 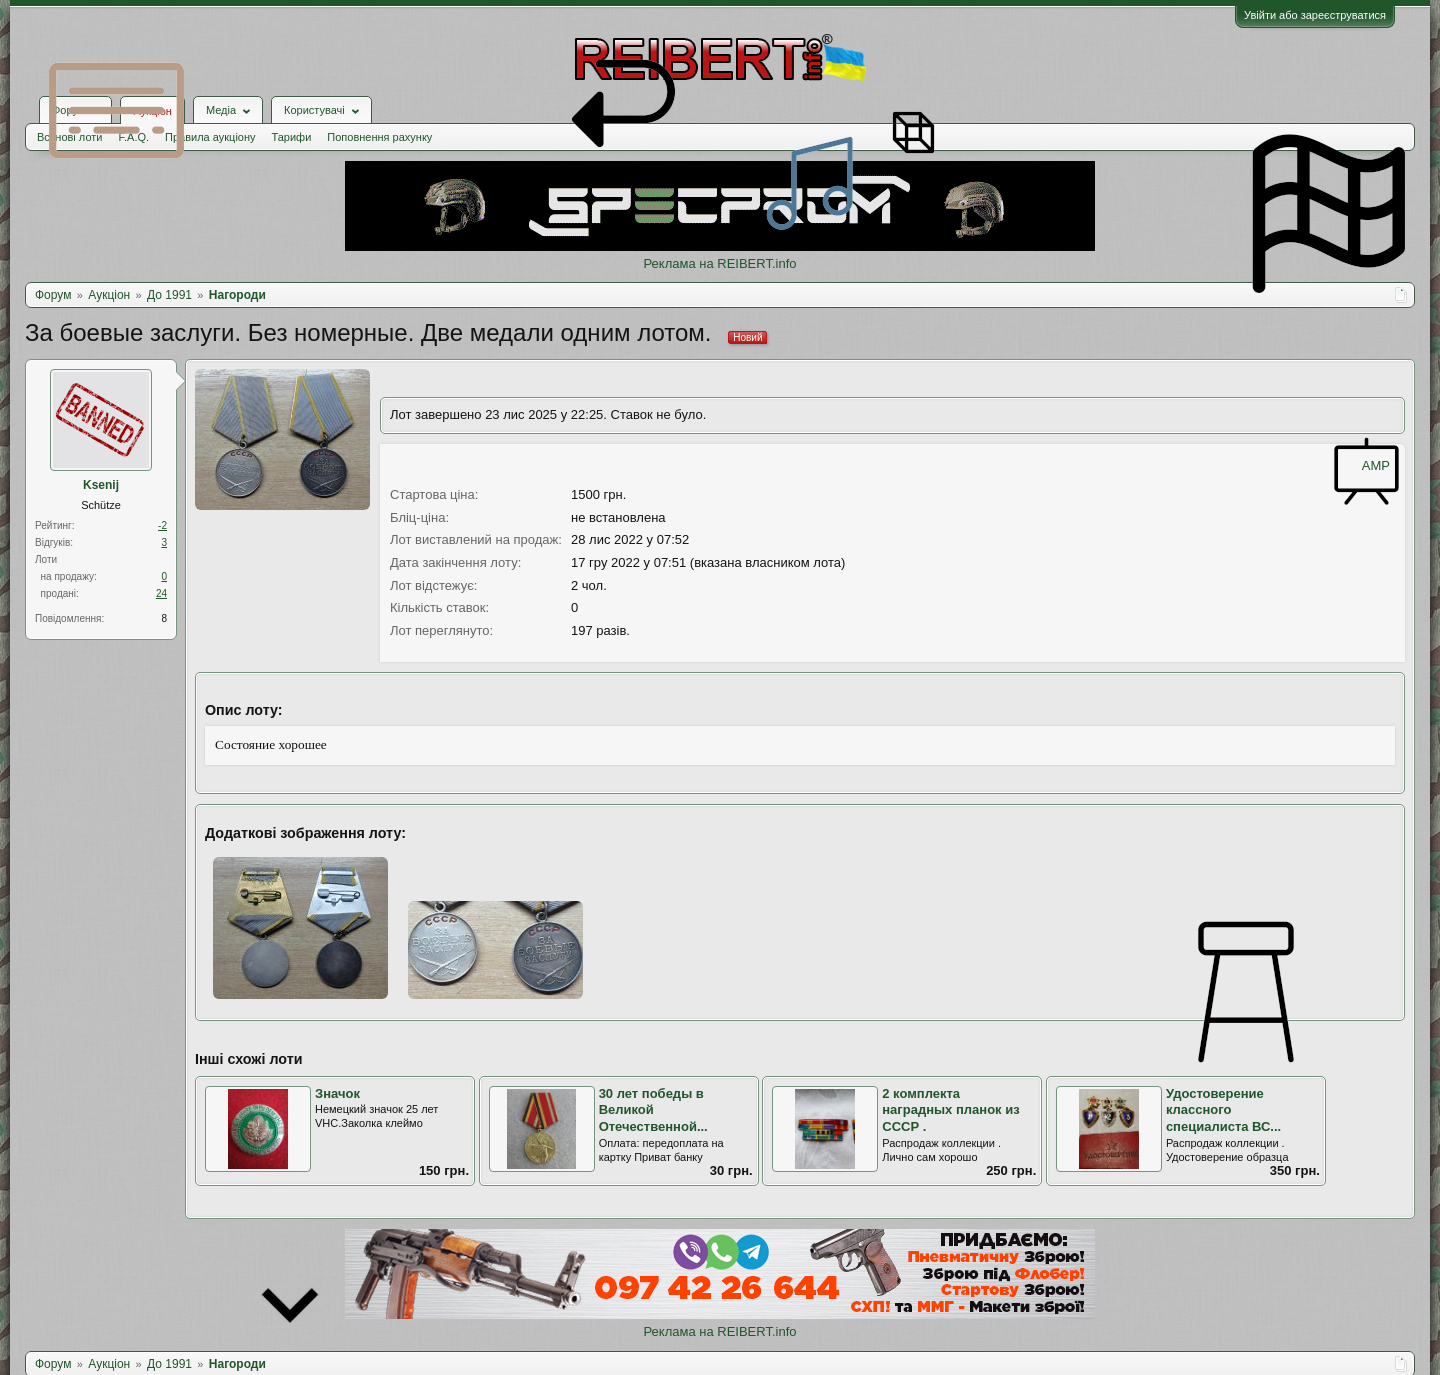 I want to click on expand a collapsed section or dropdown menu, so click(x=290, y=1304).